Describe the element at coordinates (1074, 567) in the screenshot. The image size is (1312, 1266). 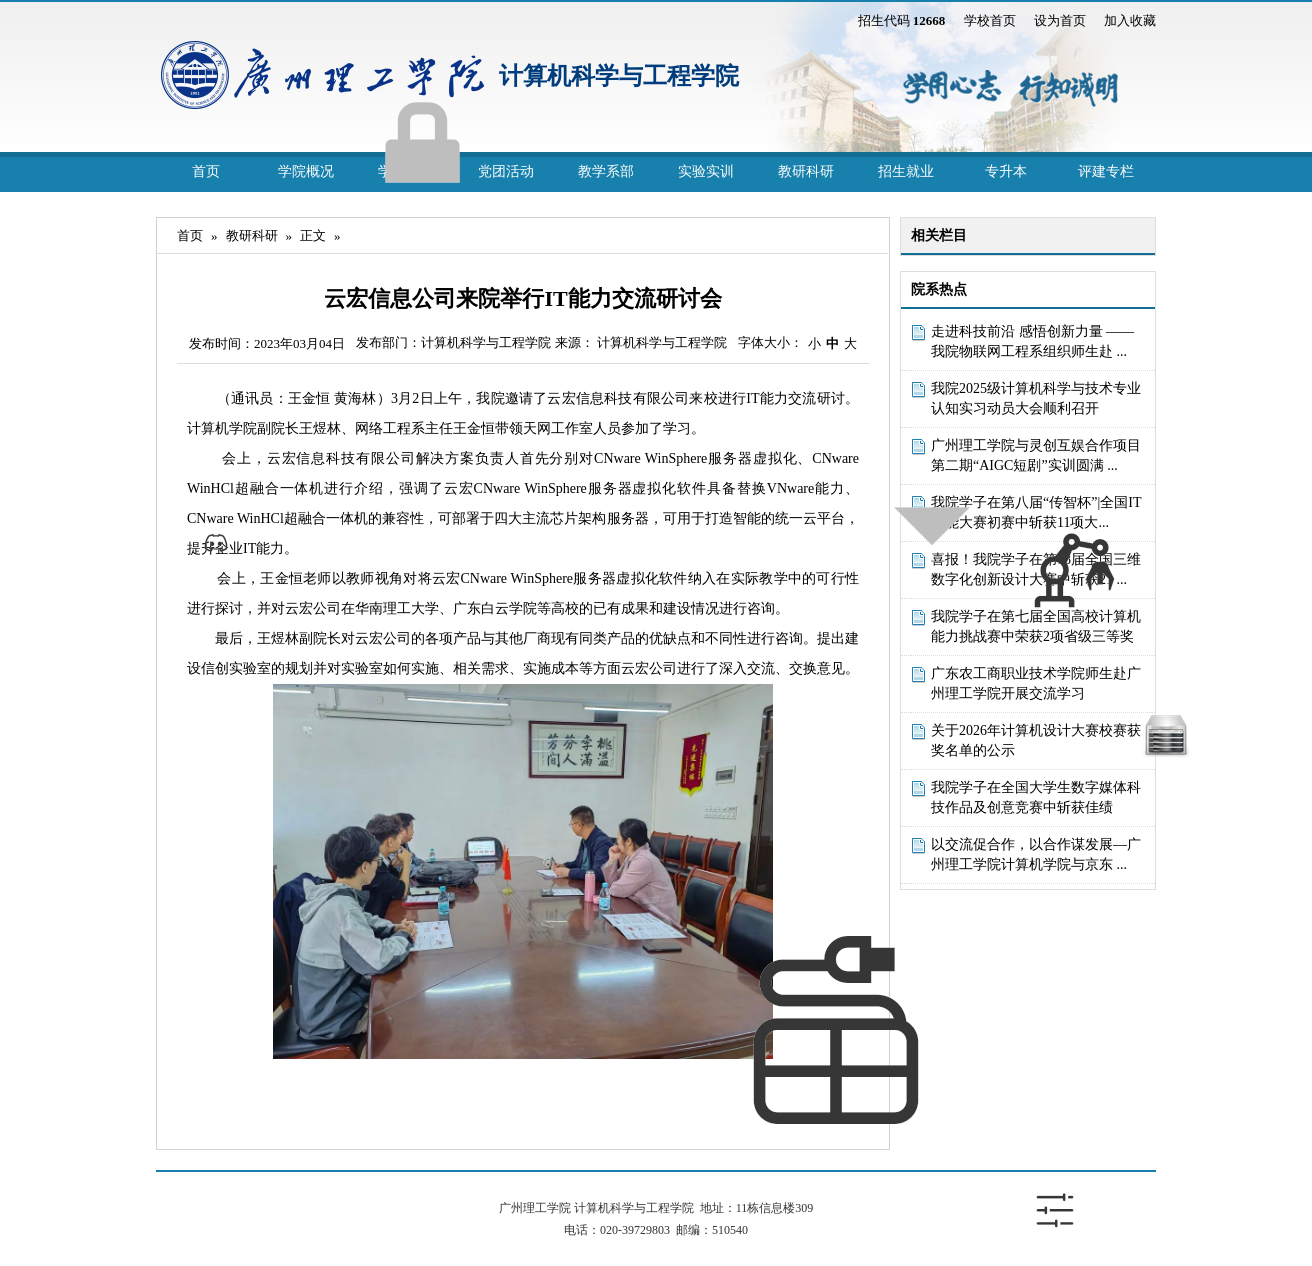
I see `open GNOME Builder IDE` at that location.